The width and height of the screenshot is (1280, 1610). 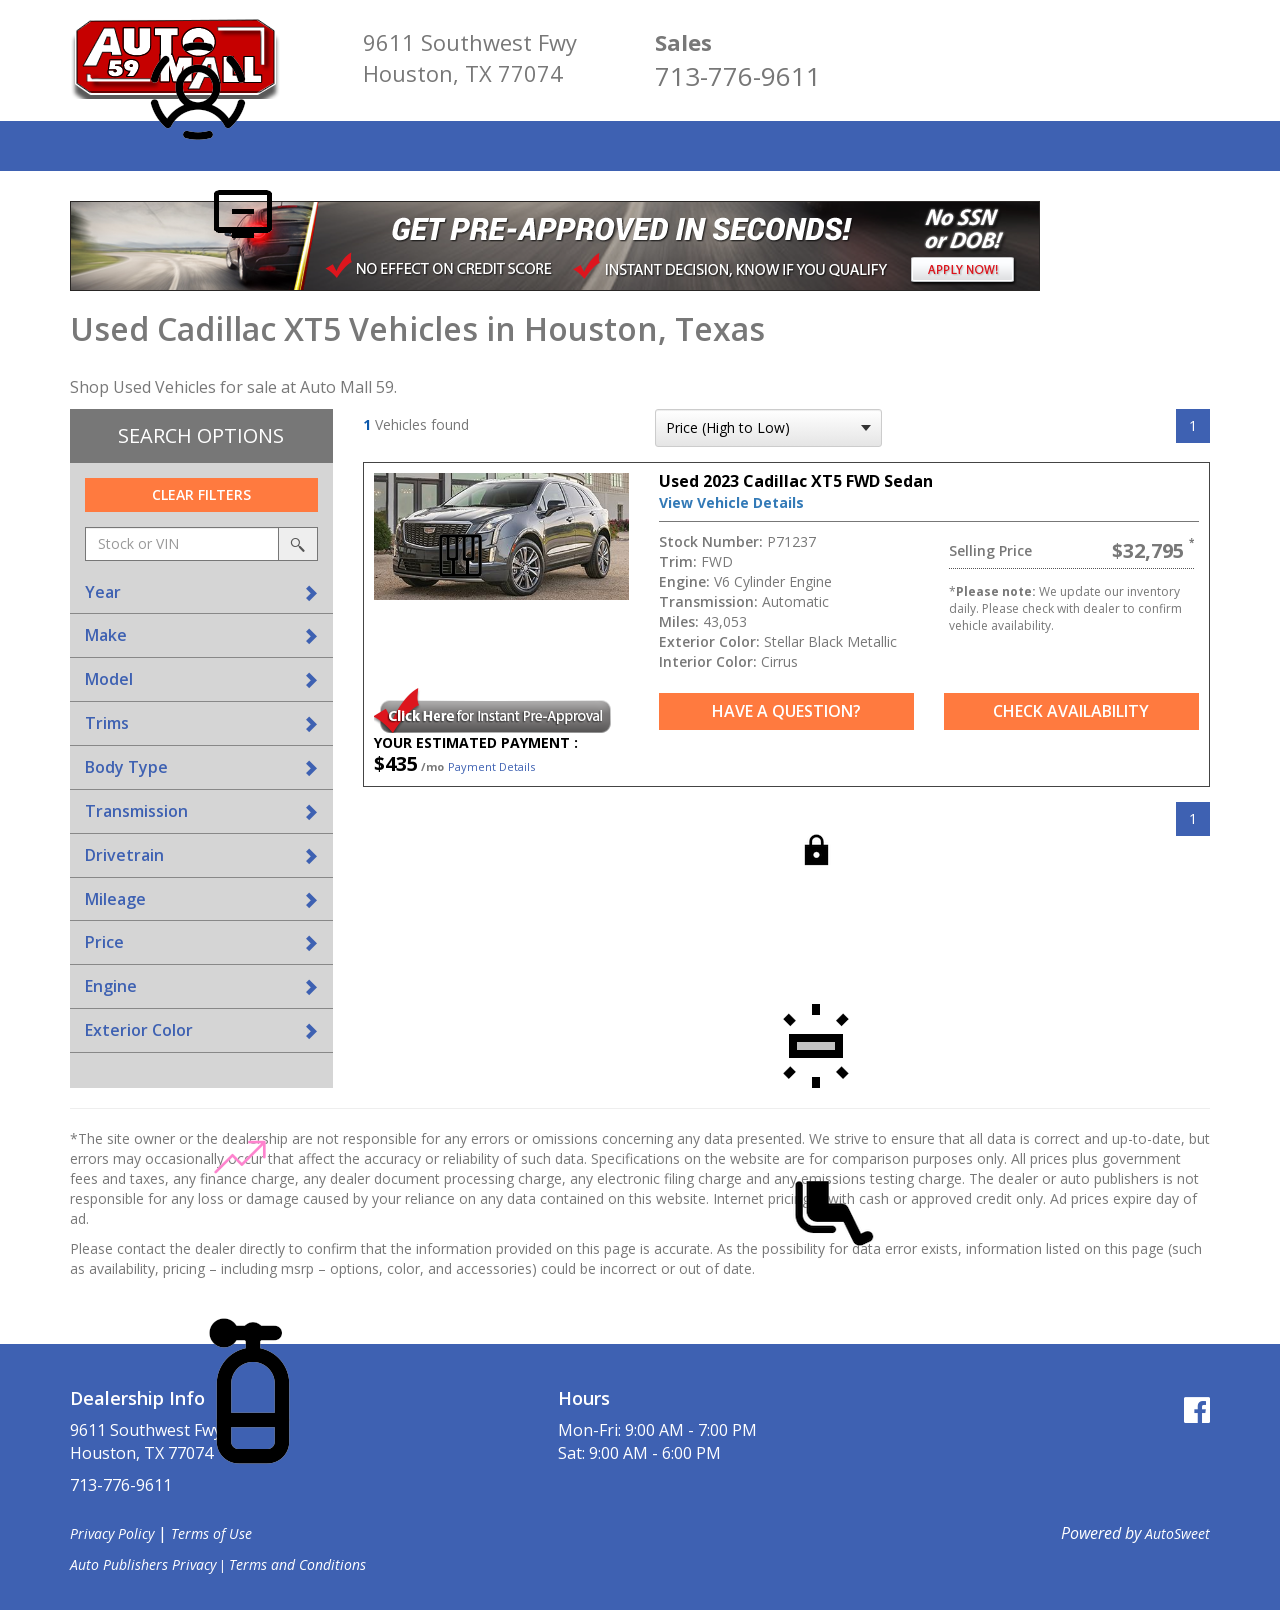 I want to click on incomplete or pending user profile, so click(x=198, y=91).